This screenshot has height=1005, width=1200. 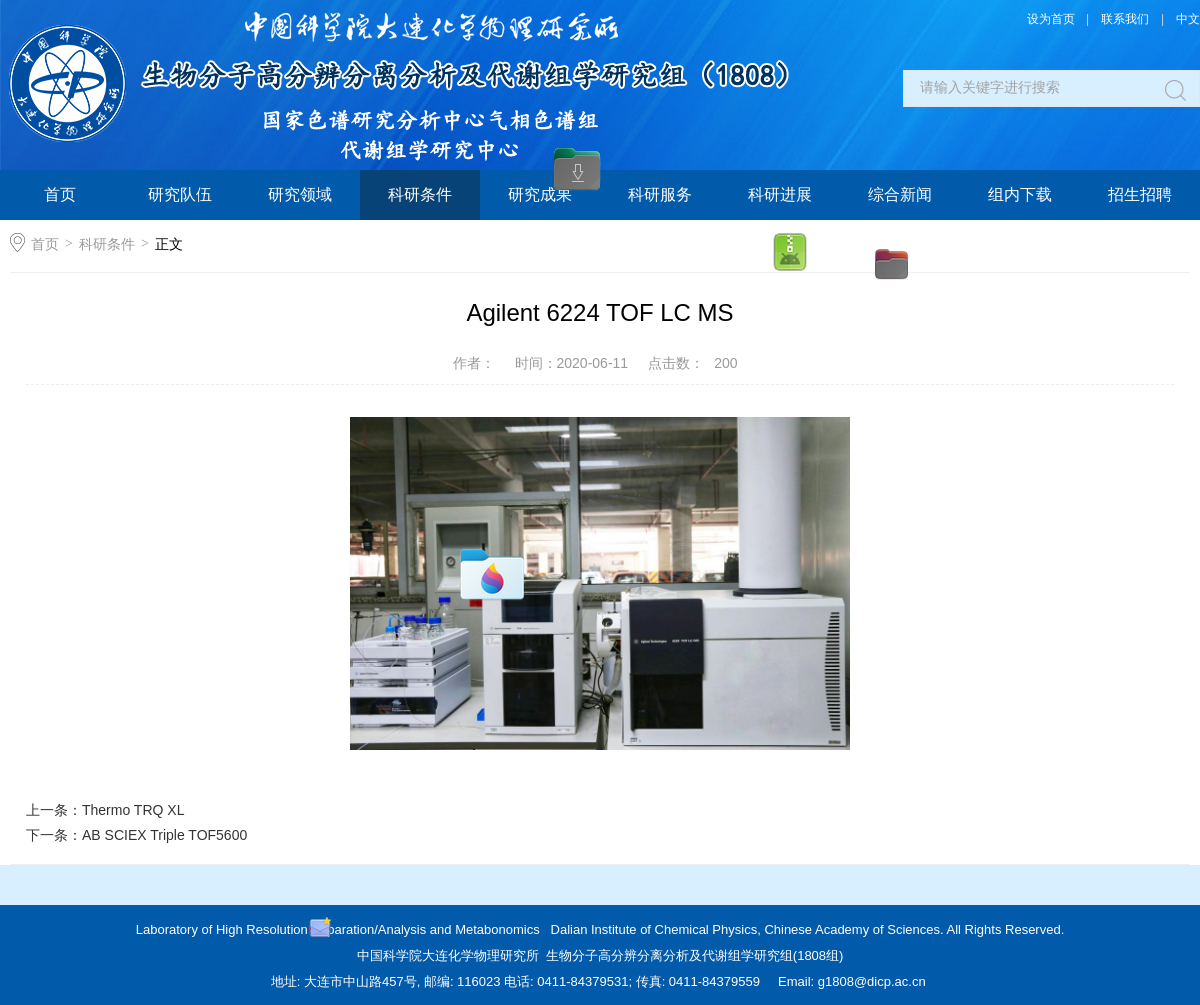 I want to click on indicates a folder is ready to accept a dragged item, so click(x=891, y=263).